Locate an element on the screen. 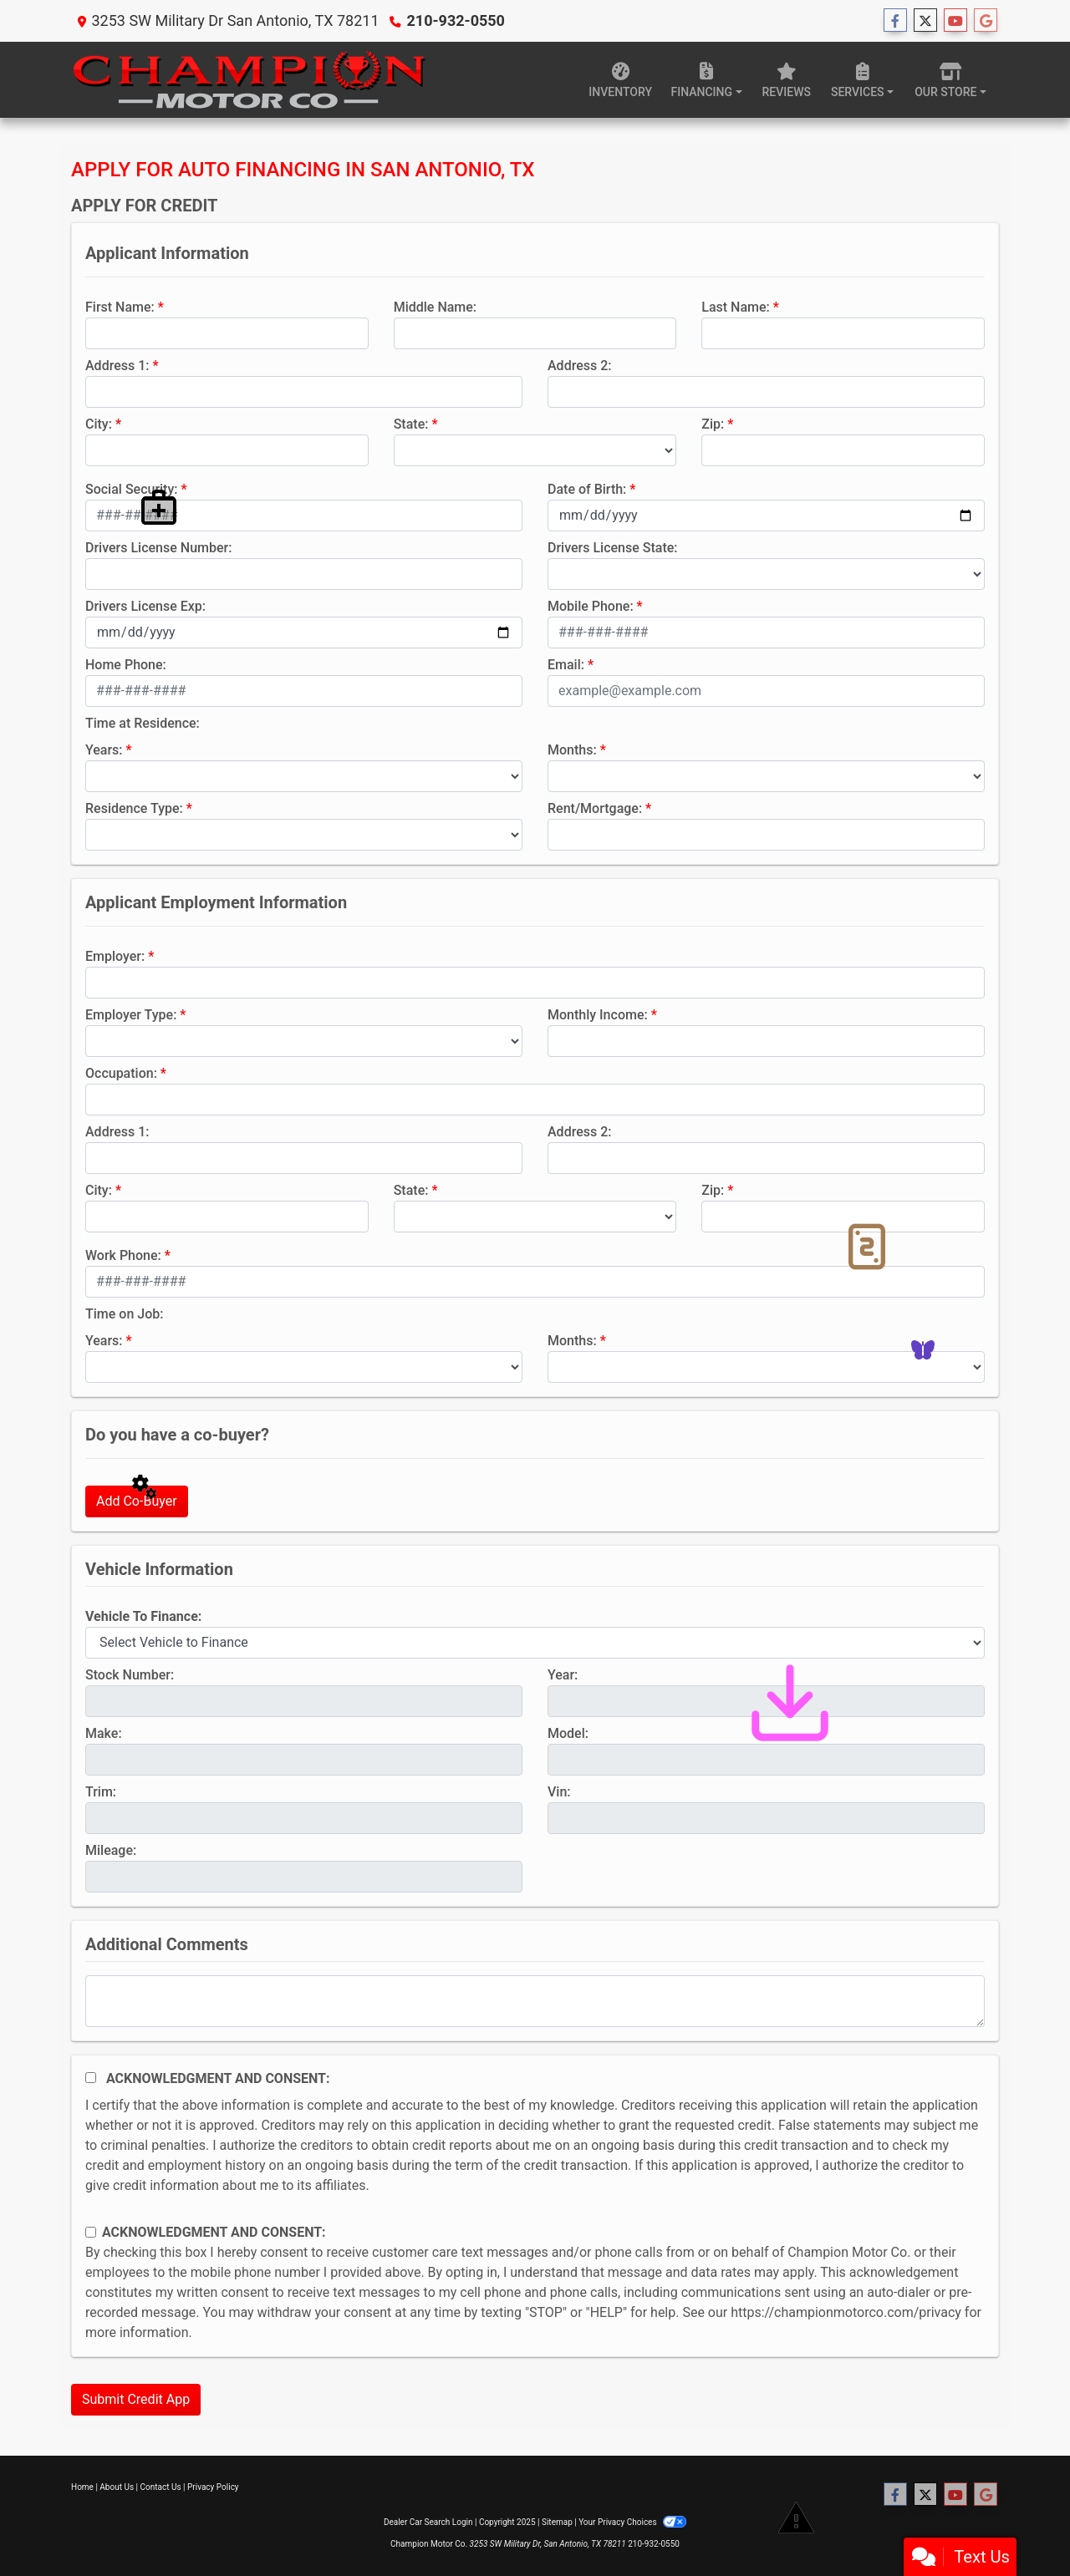 This screenshot has height=2576, width=1070. download a file or document is located at coordinates (790, 1703).